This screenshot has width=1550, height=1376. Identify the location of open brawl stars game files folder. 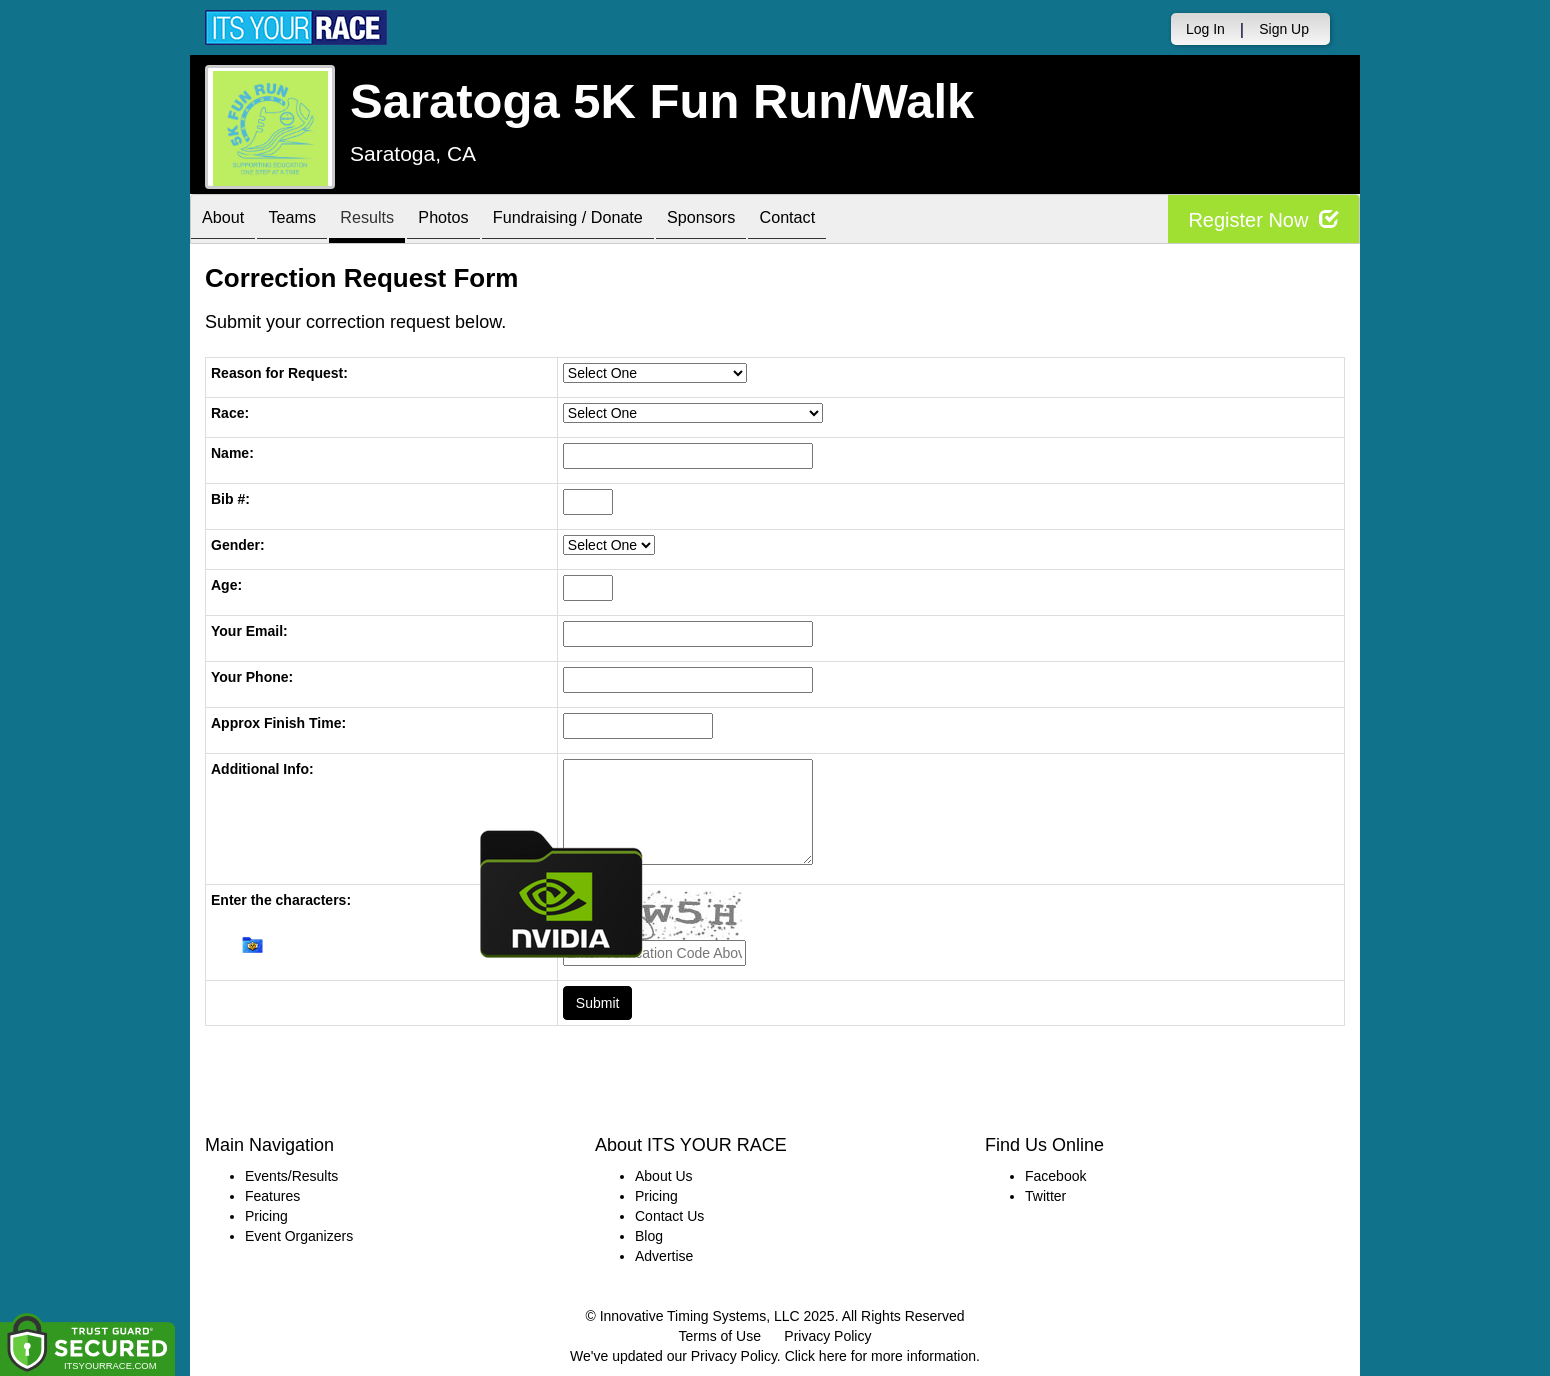
(252, 945).